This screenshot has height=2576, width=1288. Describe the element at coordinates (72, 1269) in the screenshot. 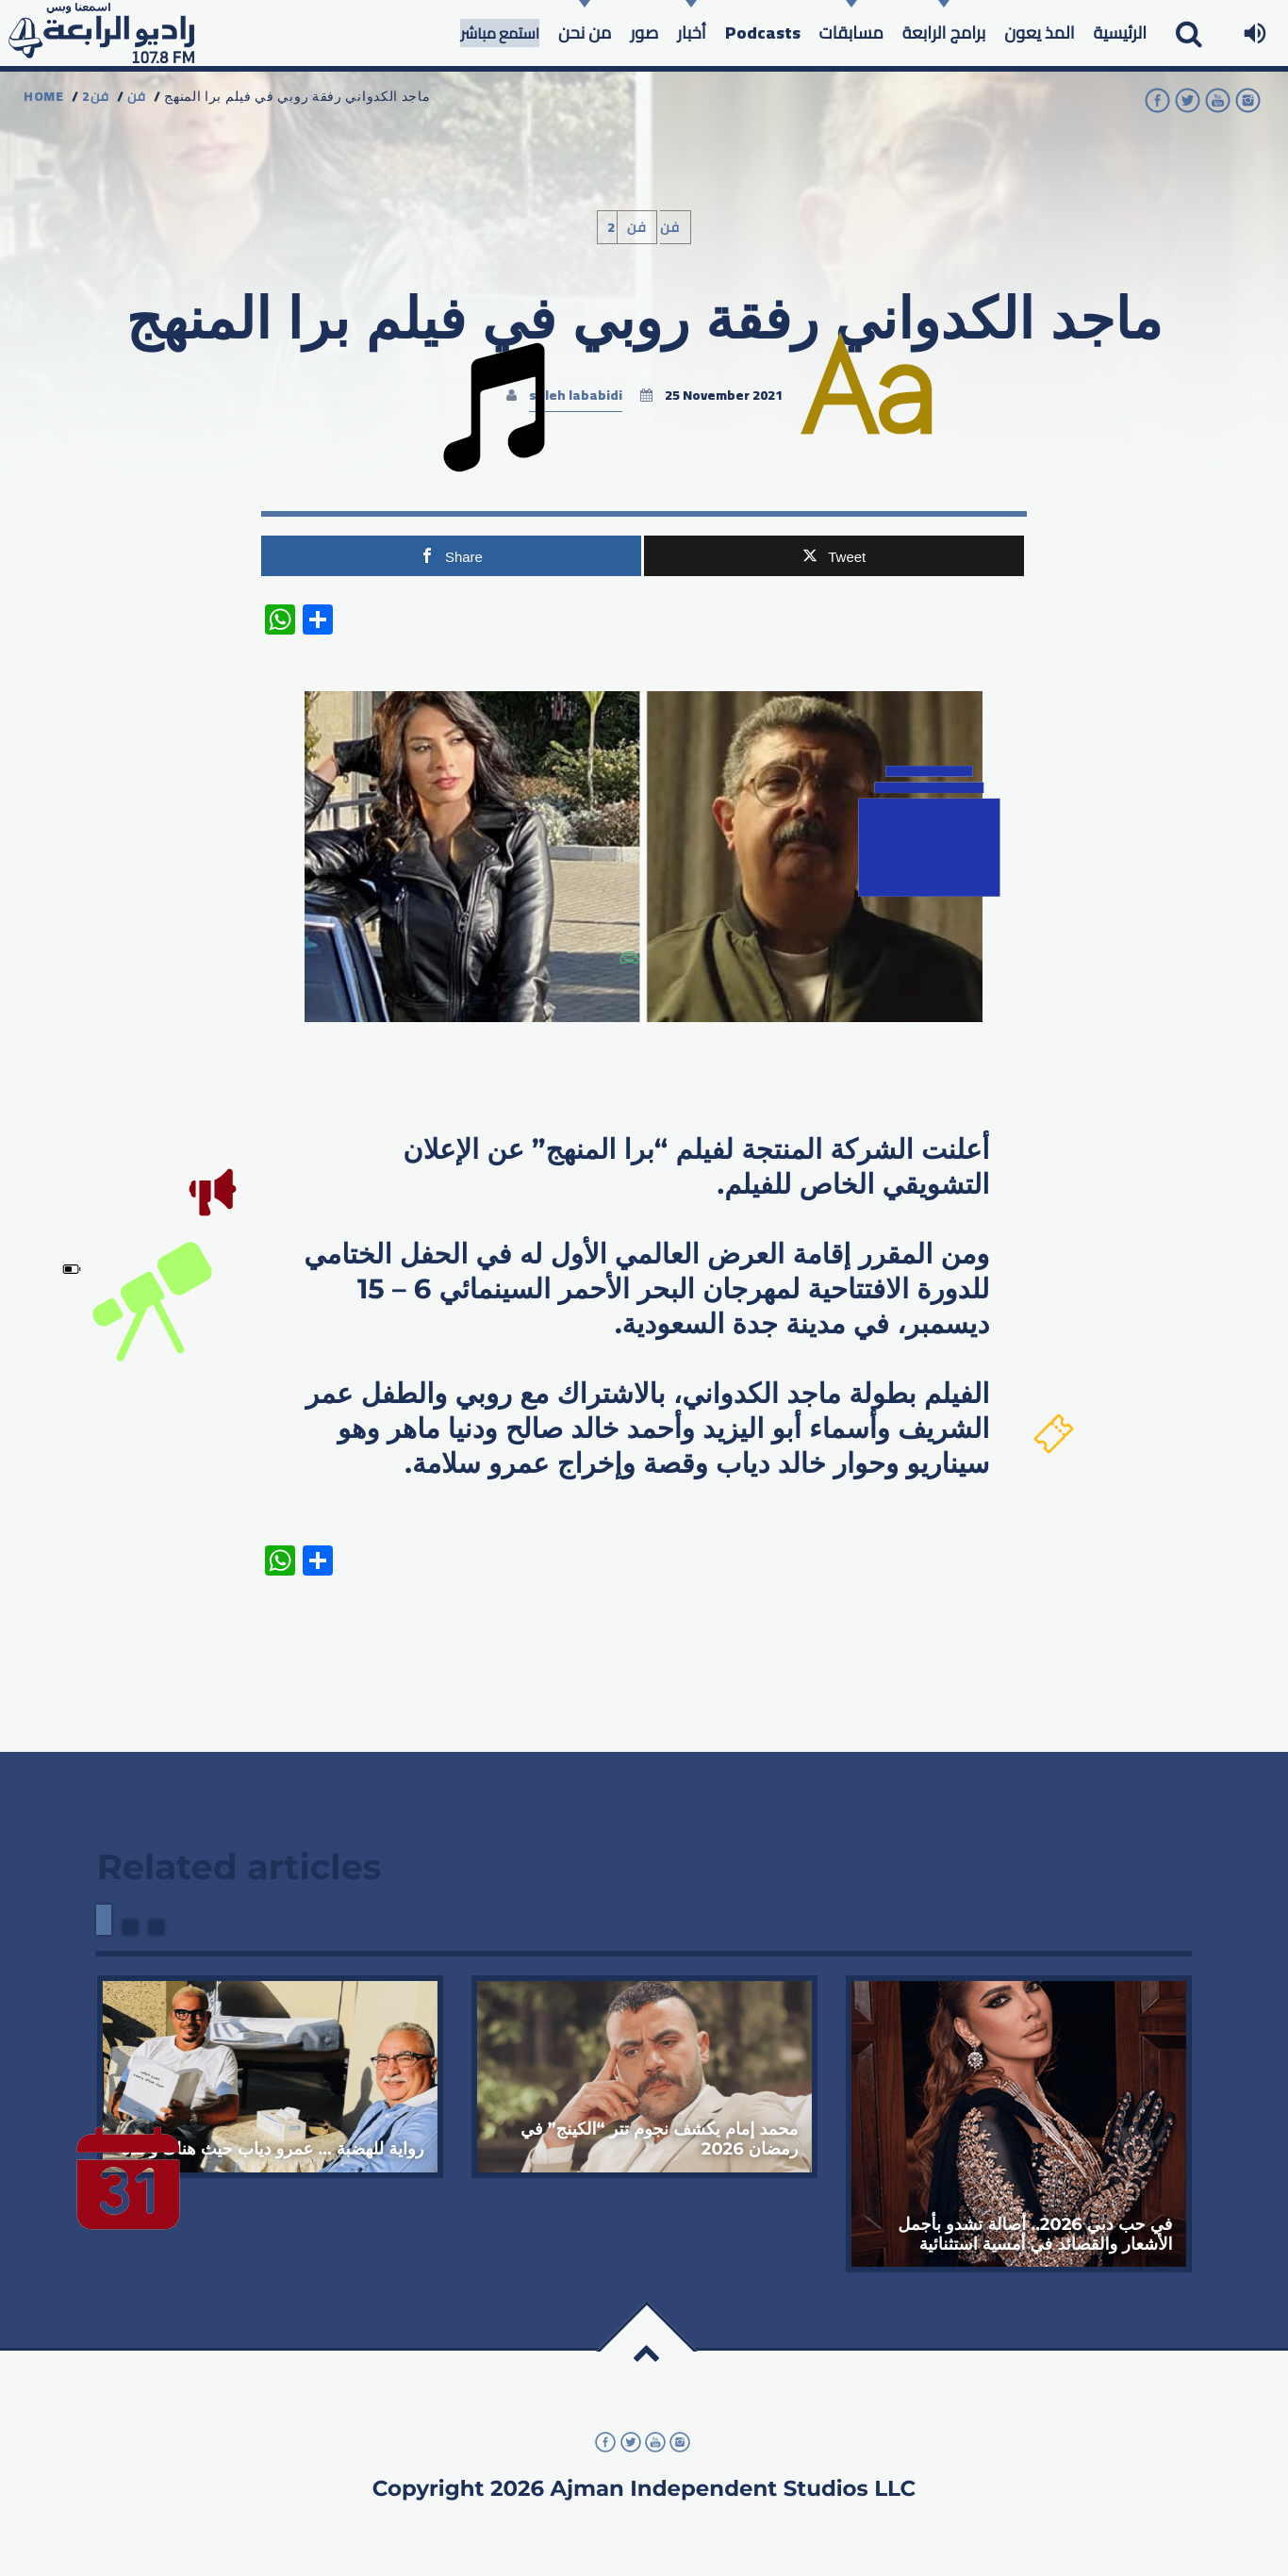

I see `indicates battery at 50% charge level` at that location.